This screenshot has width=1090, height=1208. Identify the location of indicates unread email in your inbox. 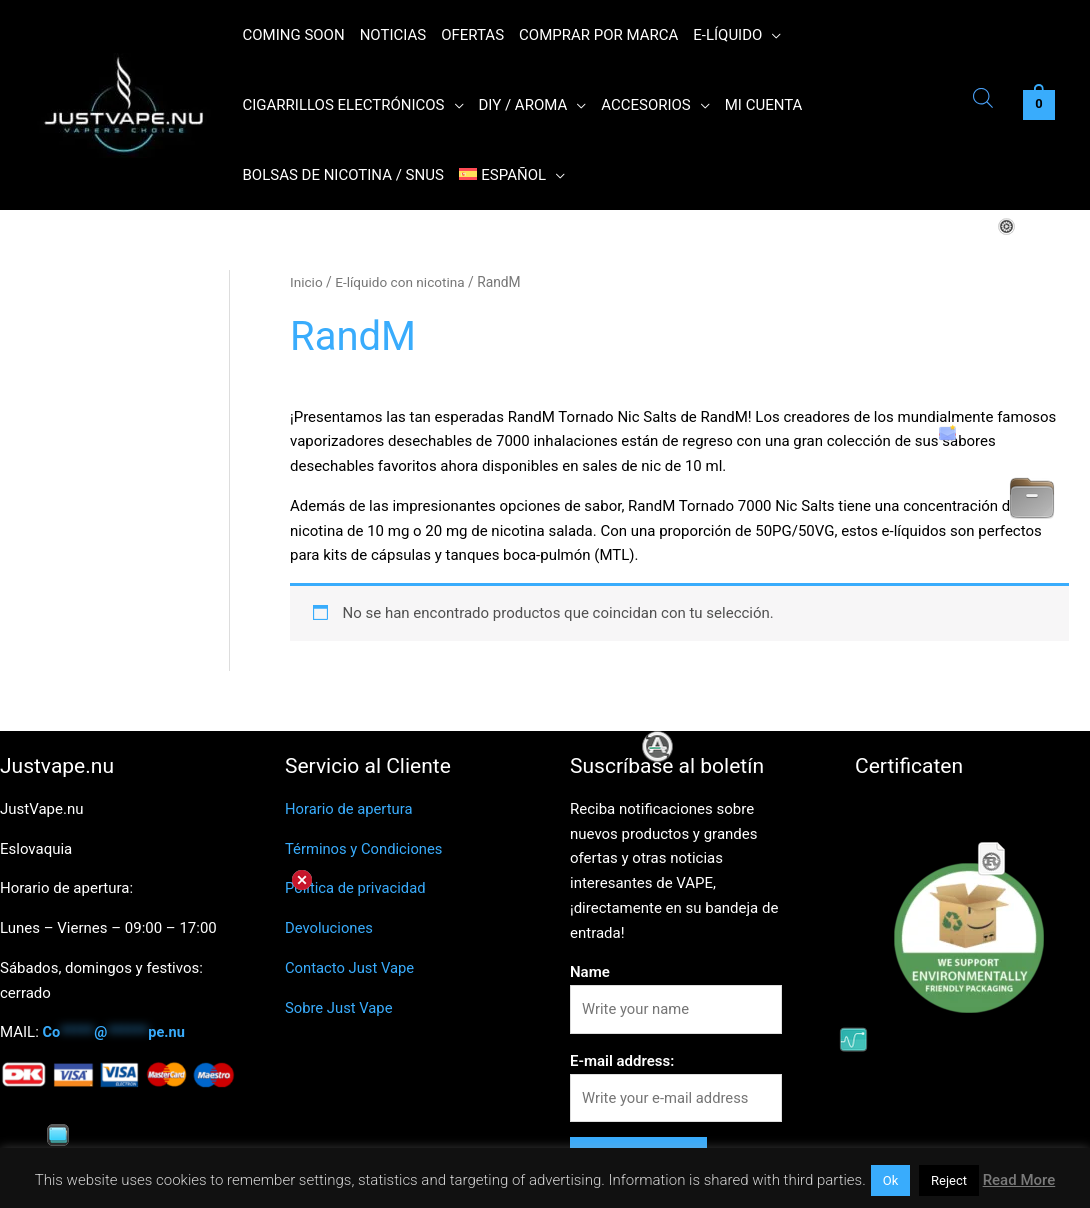
(947, 433).